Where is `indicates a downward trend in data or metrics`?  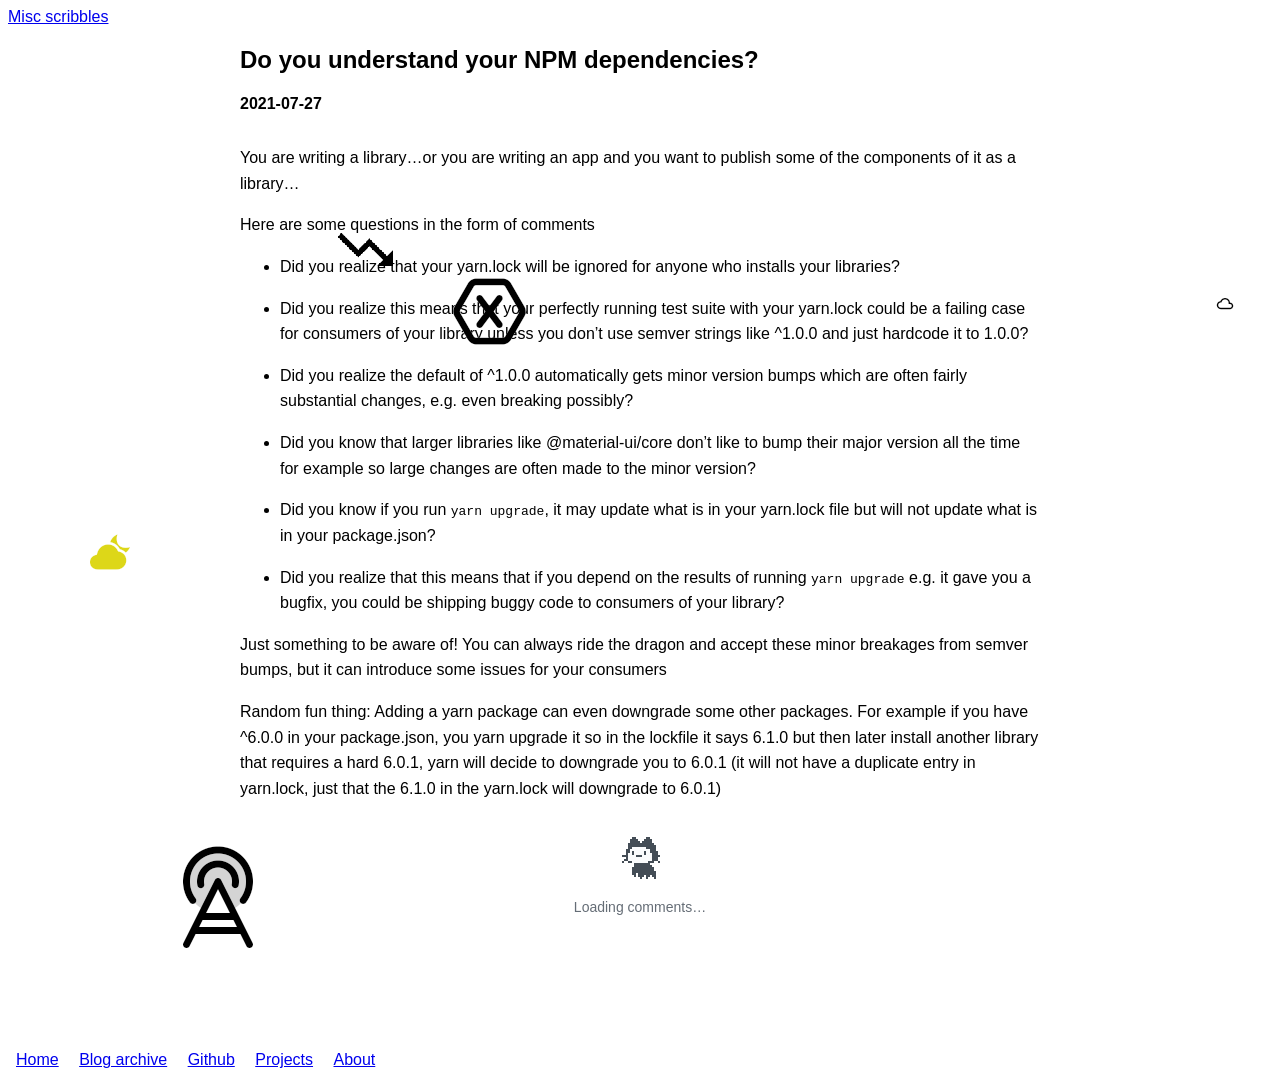
indicates a downward trend in data or metrics is located at coordinates (365, 249).